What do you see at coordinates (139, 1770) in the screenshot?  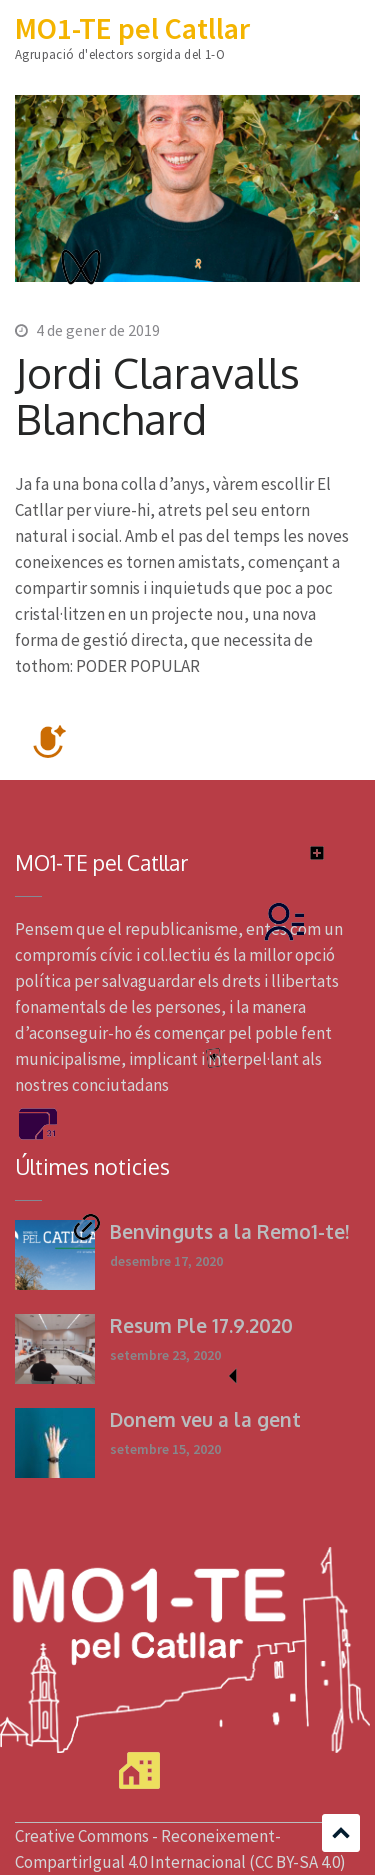 I see `access community features or forums` at bounding box center [139, 1770].